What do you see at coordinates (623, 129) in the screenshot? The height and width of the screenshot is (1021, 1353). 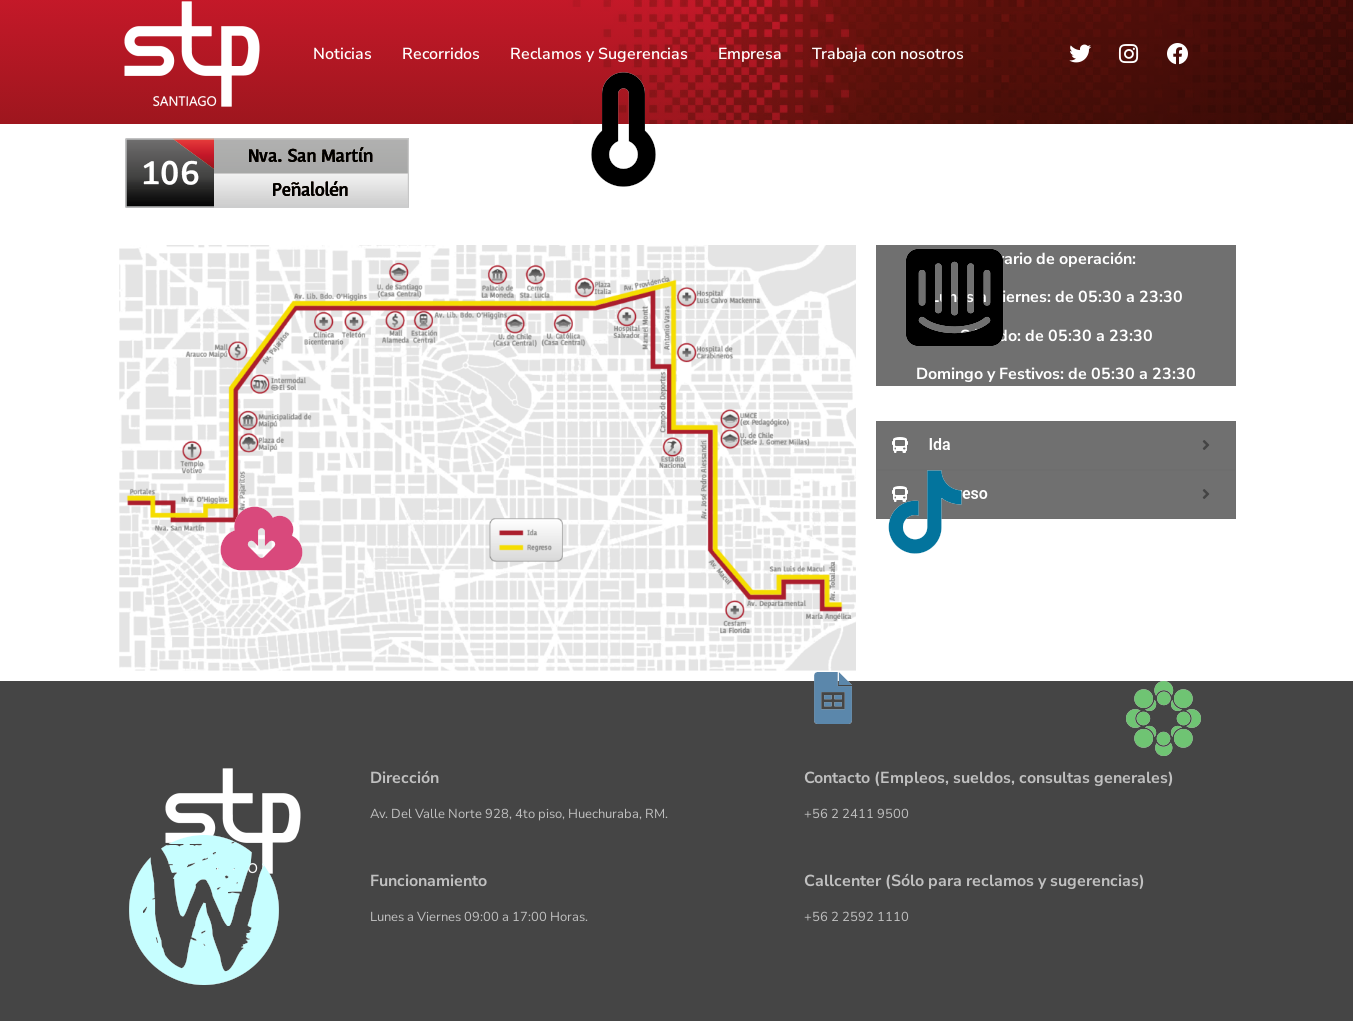 I see `indicates high temperature reading` at bounding box center [623, 129].